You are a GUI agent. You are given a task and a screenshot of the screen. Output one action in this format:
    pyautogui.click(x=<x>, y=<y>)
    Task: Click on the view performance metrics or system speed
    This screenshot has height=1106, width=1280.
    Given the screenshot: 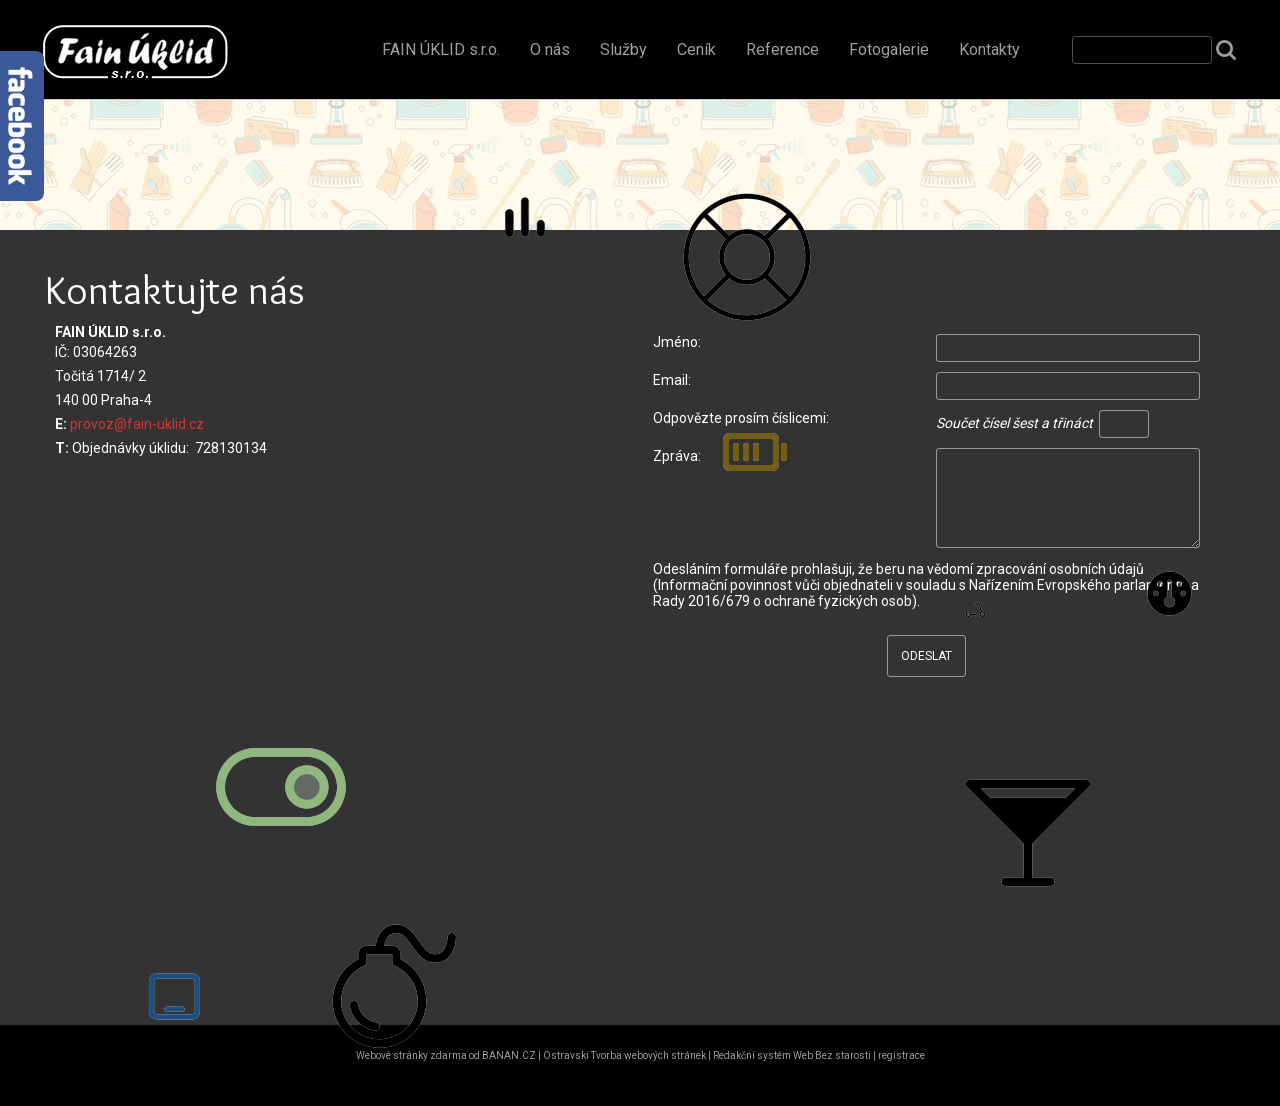 What is the action you would take?
    pyautogui.click(x=1169, y=593)
    